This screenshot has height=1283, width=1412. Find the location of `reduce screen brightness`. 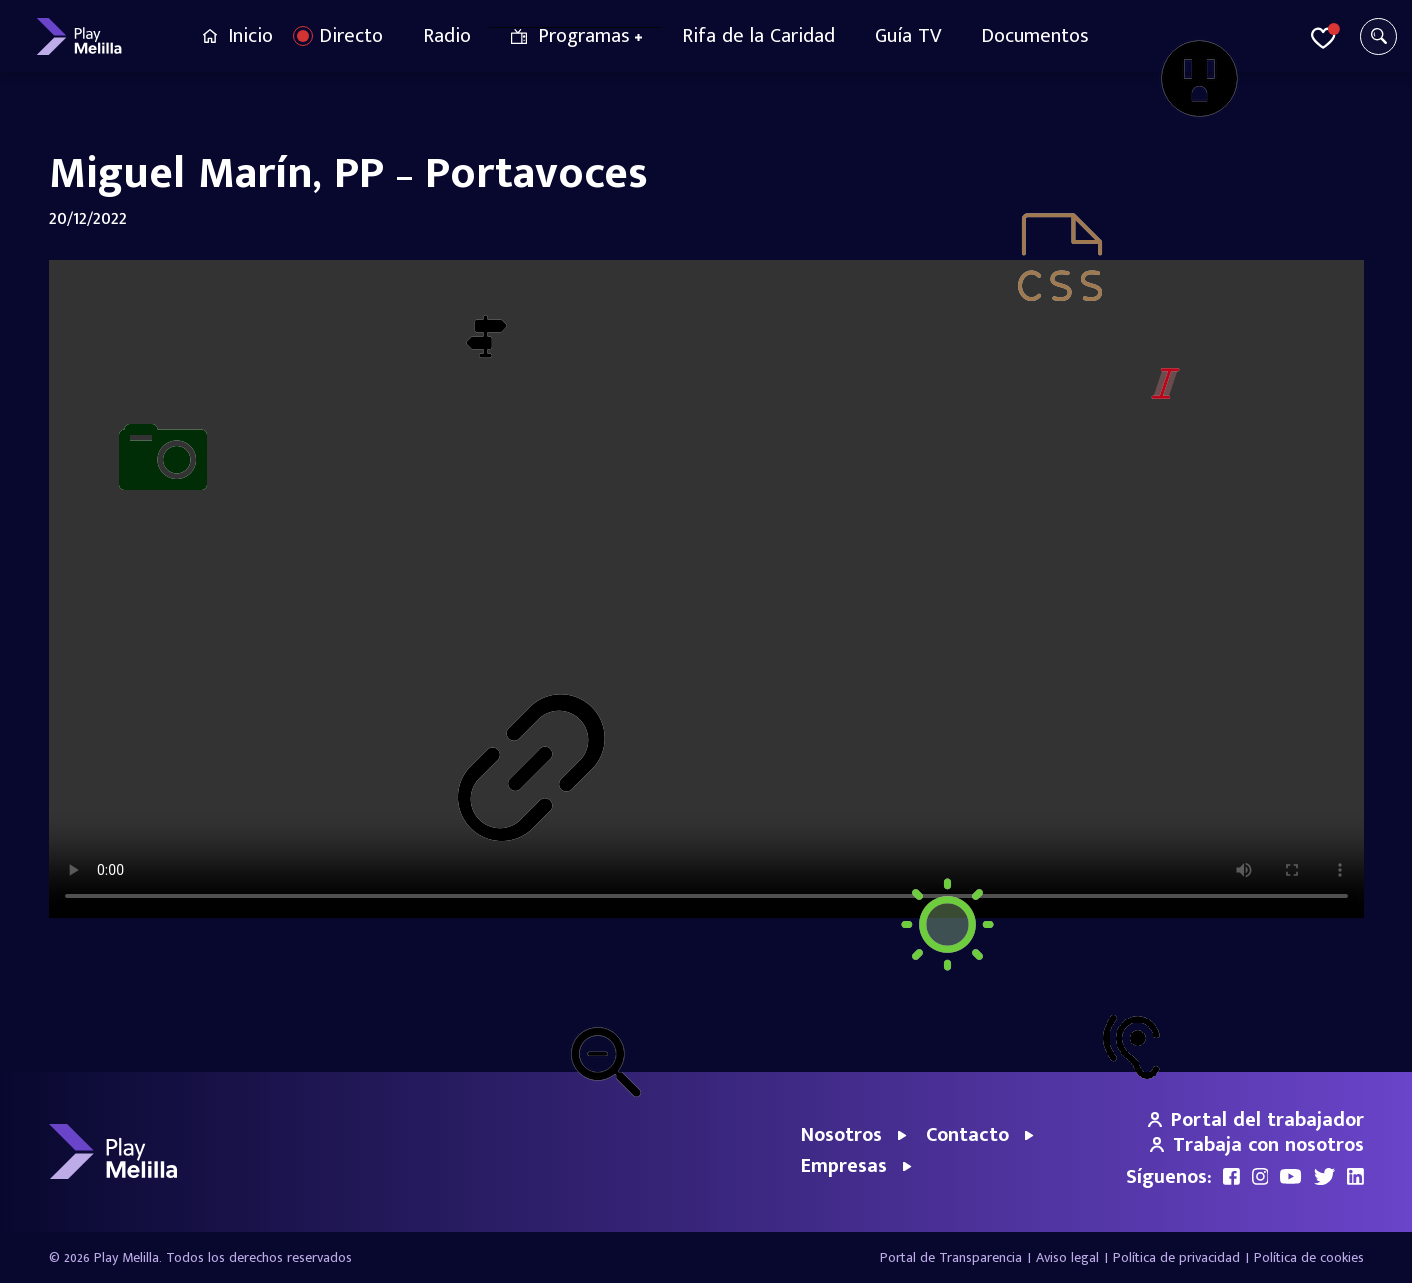

reduce screen brightness is located at coordinates (947, 924).